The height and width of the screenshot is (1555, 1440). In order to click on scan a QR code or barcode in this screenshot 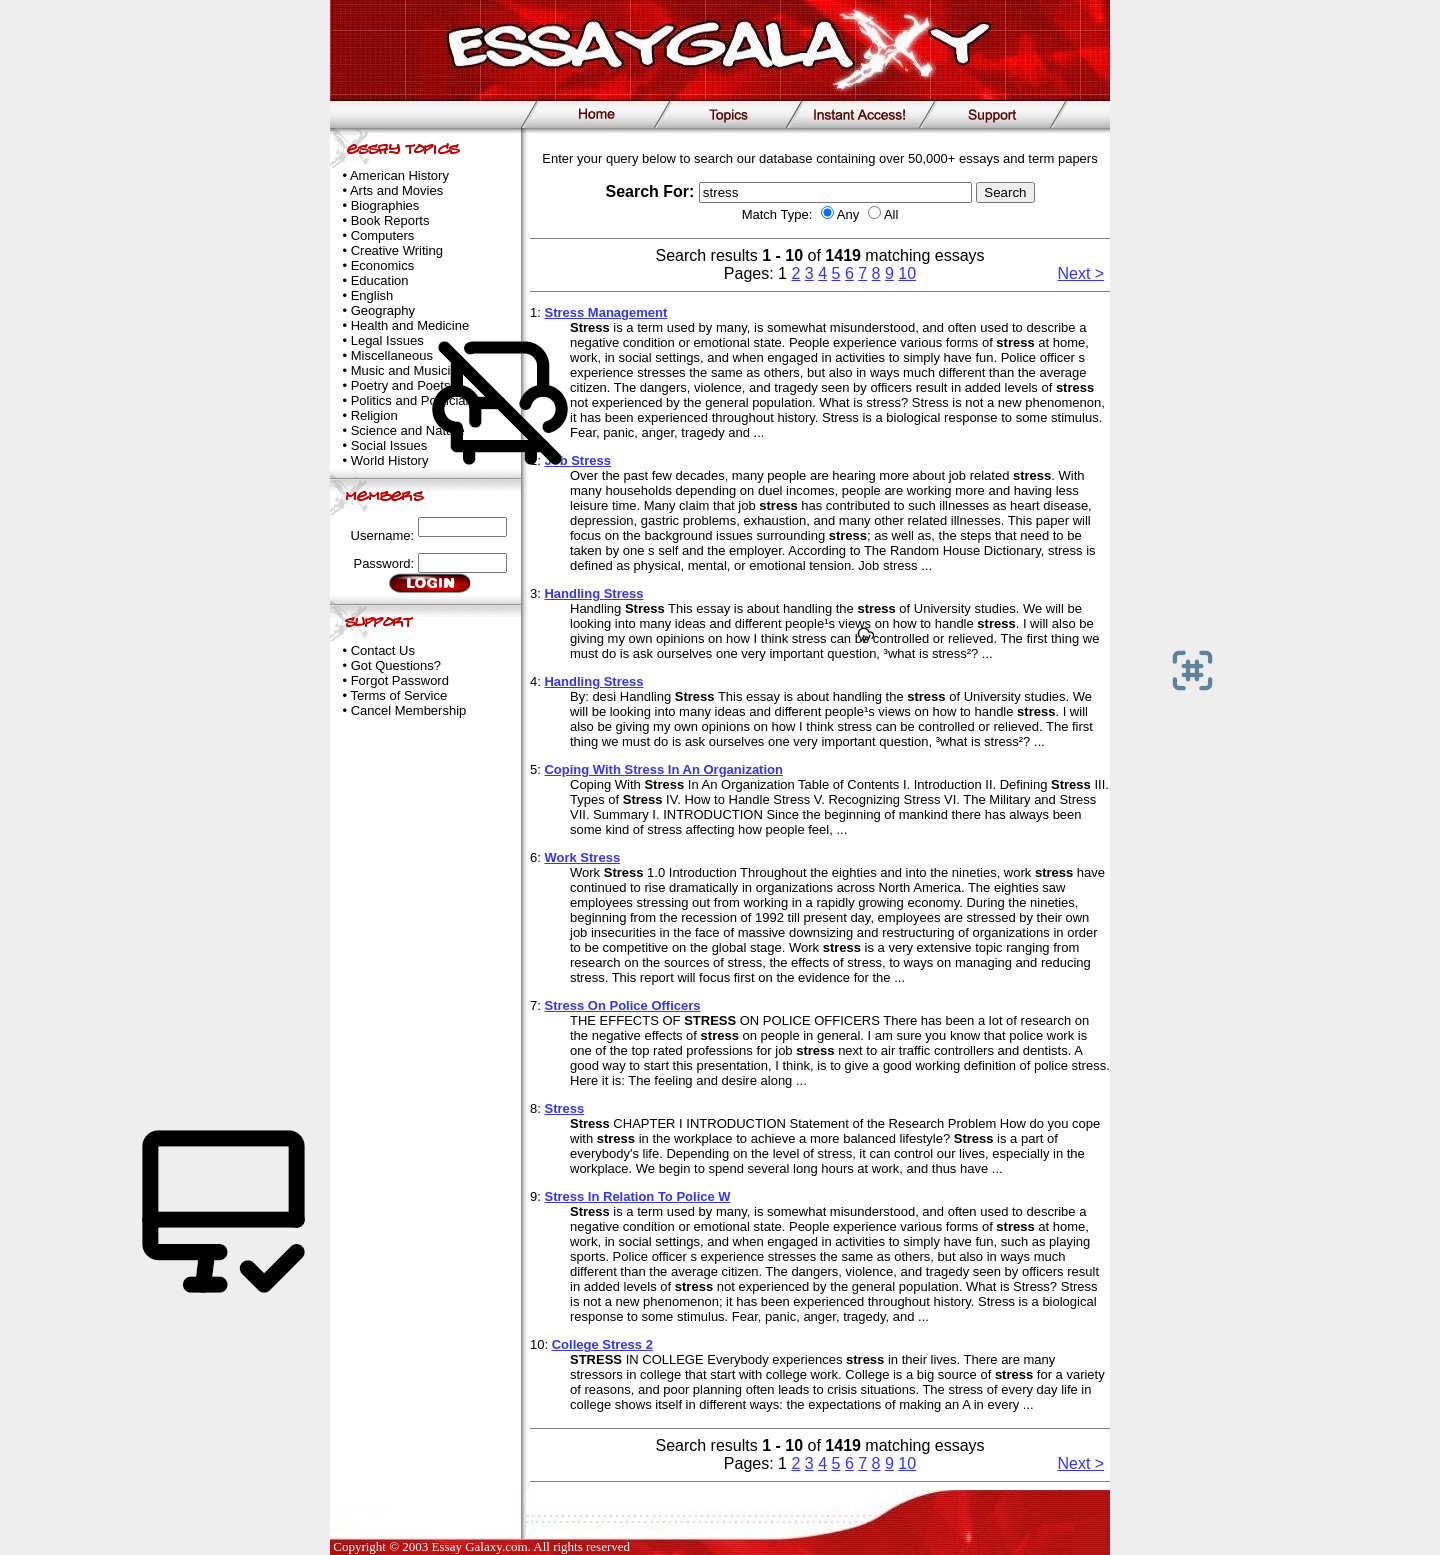, I will do `click(1192, 670)`.